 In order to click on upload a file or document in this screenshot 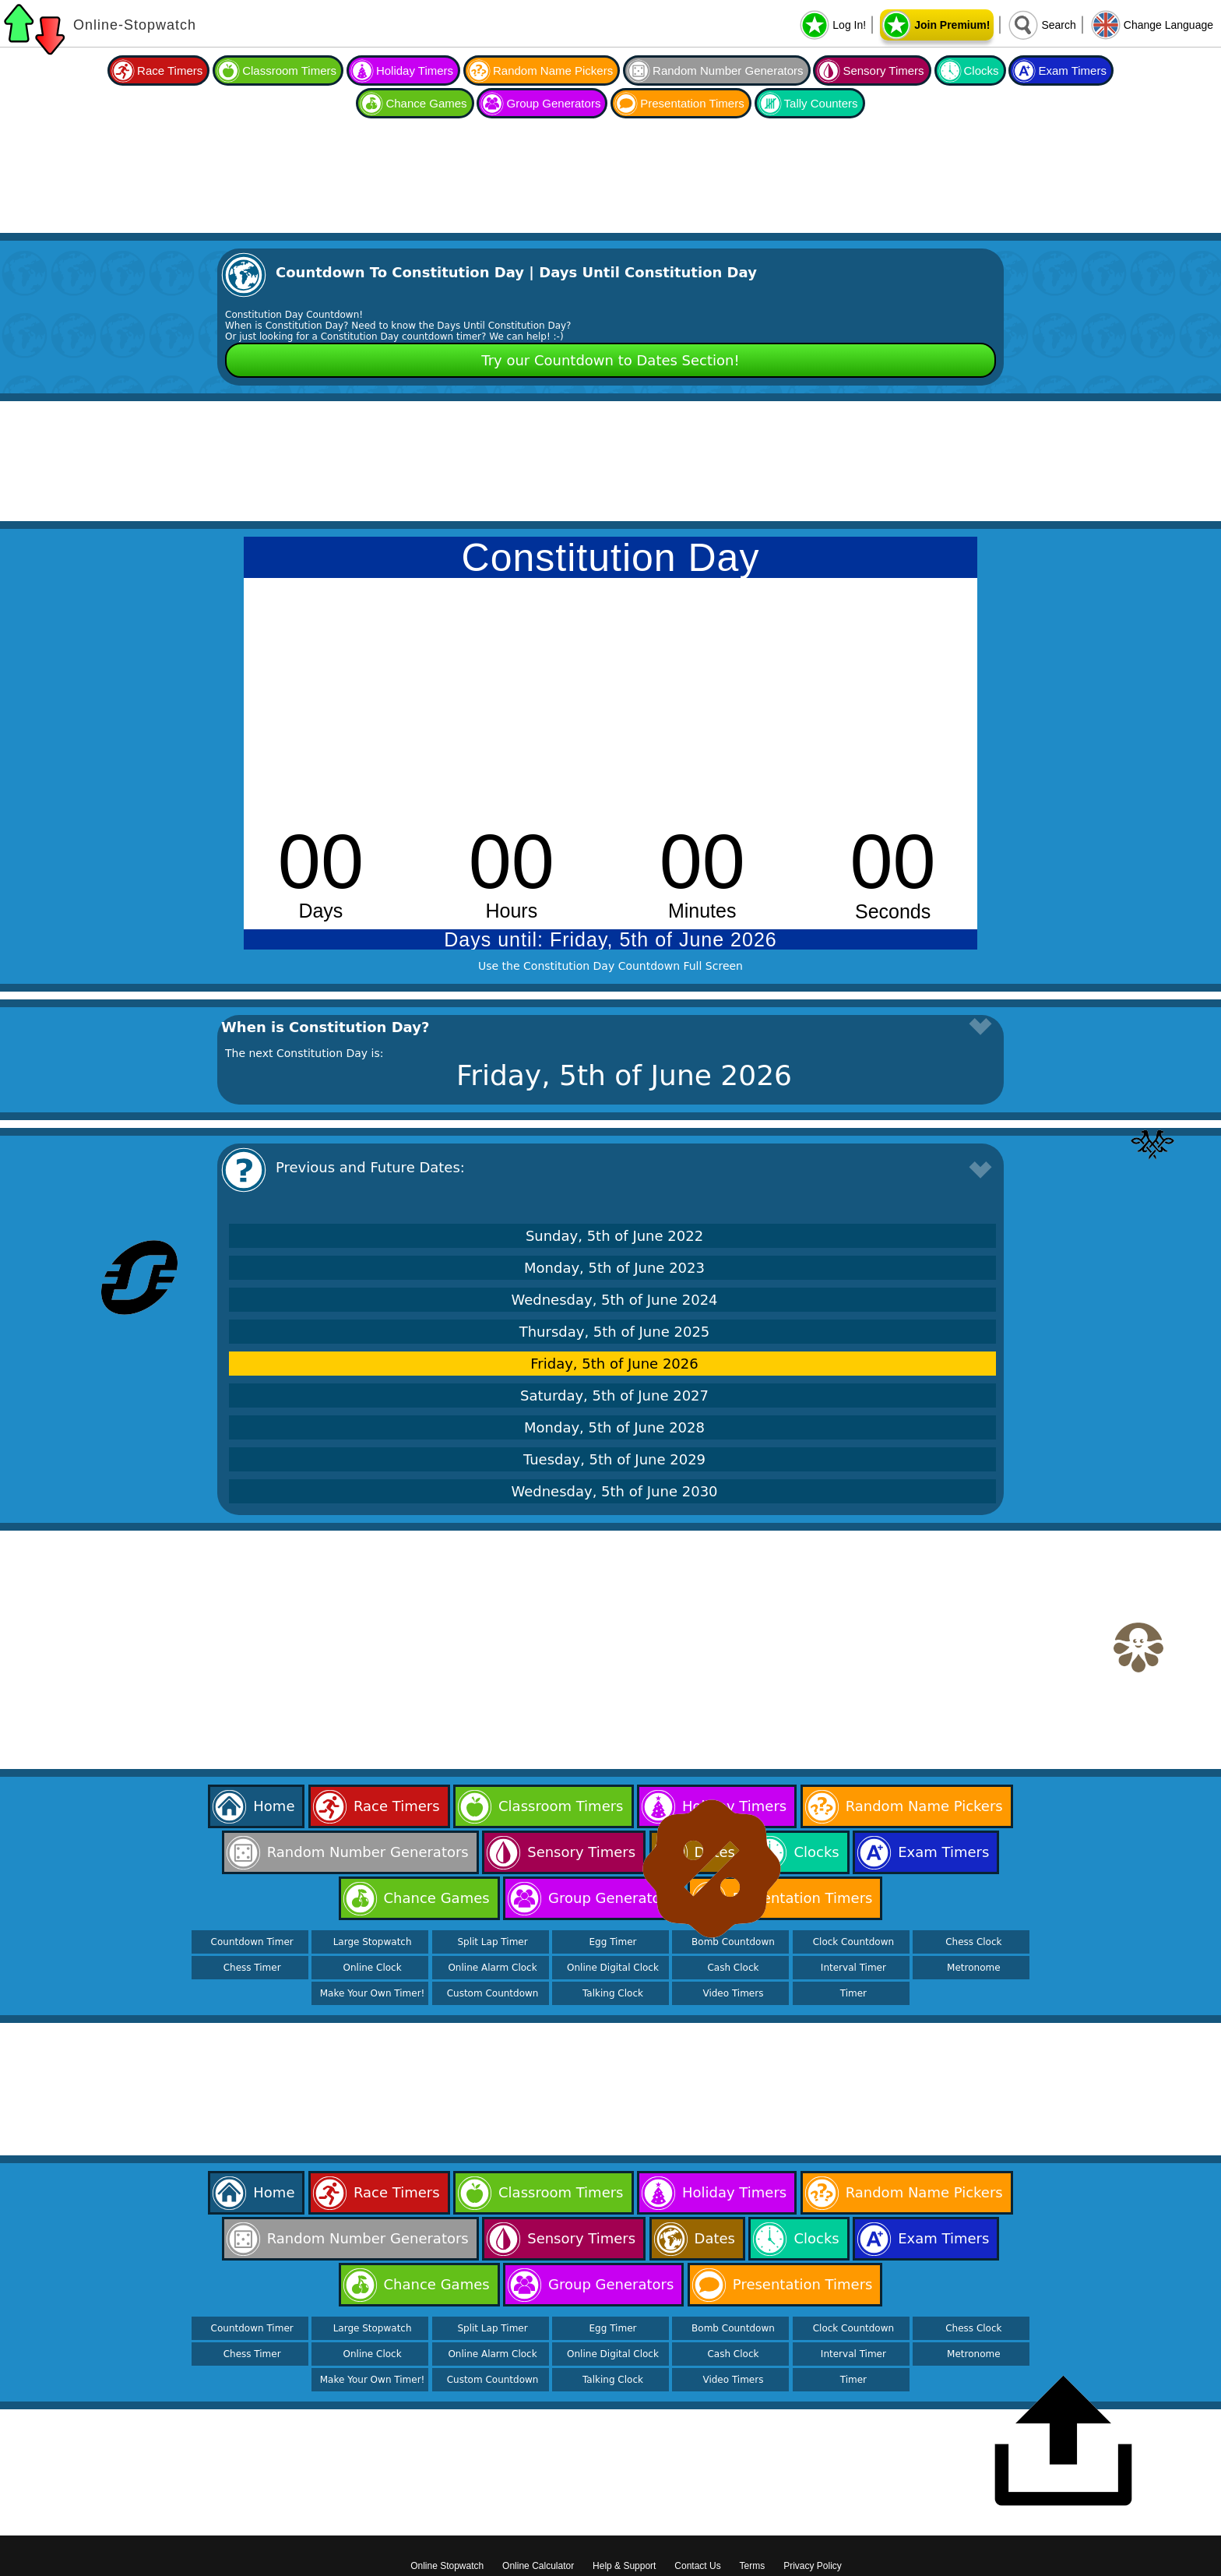, I will do `click(1063, 2444)`.